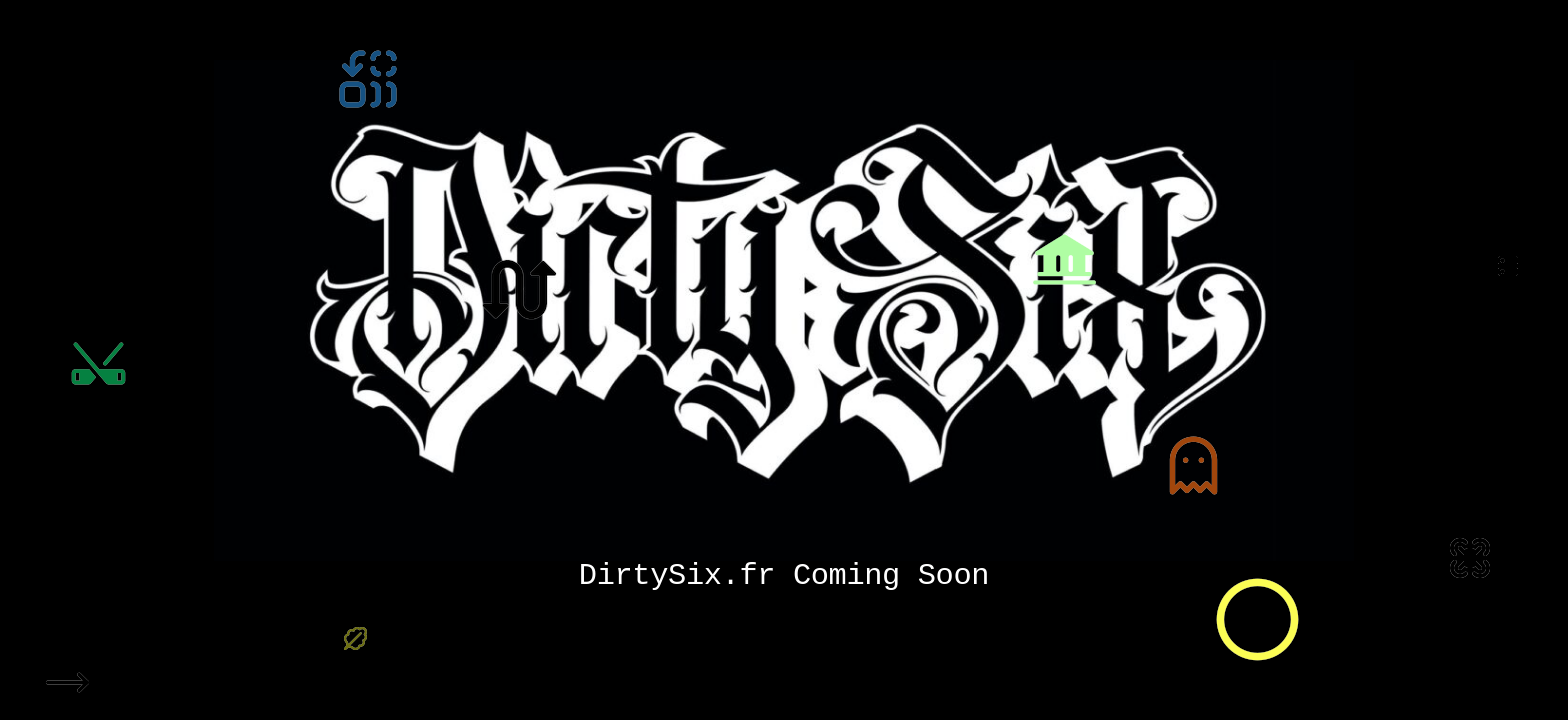 The width and height of the screenshot is (1568, 720). I want to click on access server or DNS settings, so click(1508, 266).